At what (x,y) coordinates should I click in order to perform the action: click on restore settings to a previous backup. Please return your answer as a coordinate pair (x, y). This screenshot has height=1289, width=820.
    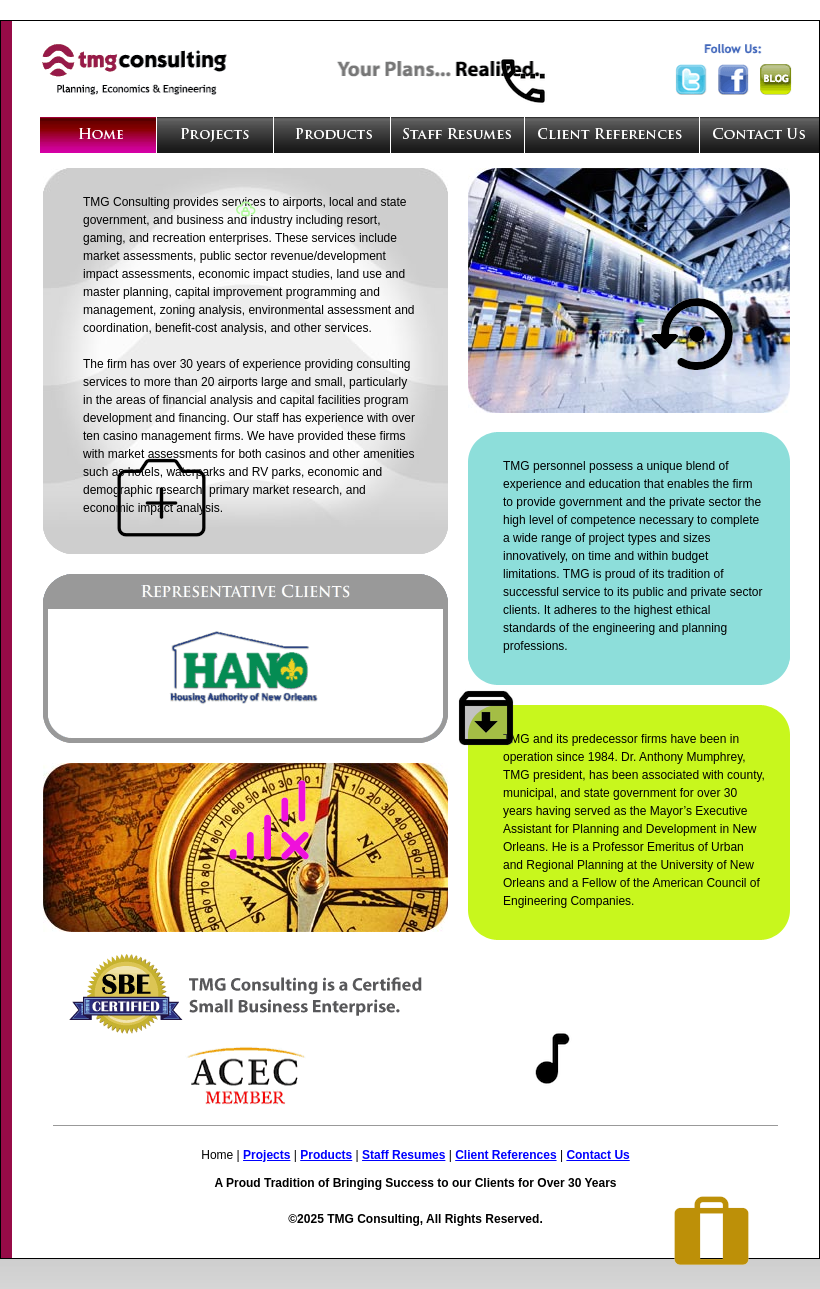
    Looking at the image, I should click on (697, 334).